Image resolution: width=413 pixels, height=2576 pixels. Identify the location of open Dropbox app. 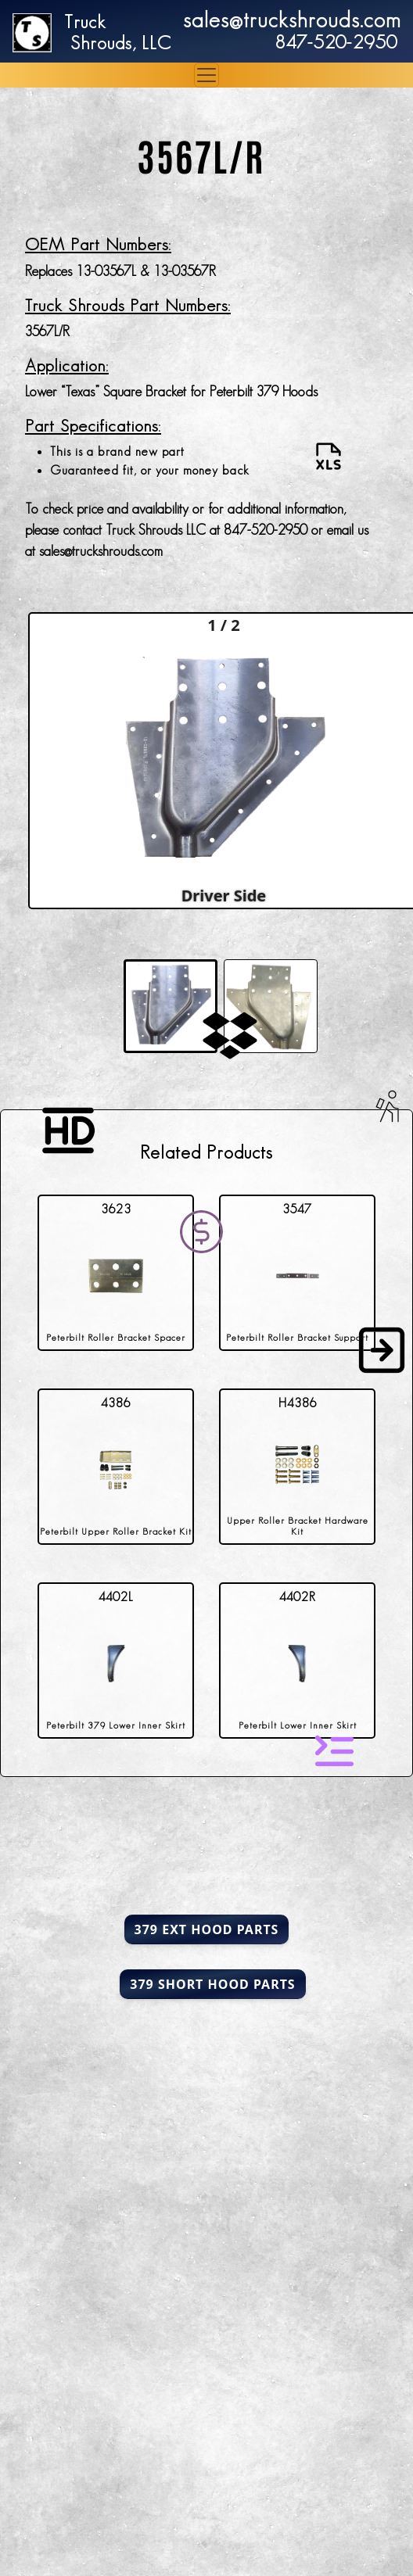
(230, 1033).